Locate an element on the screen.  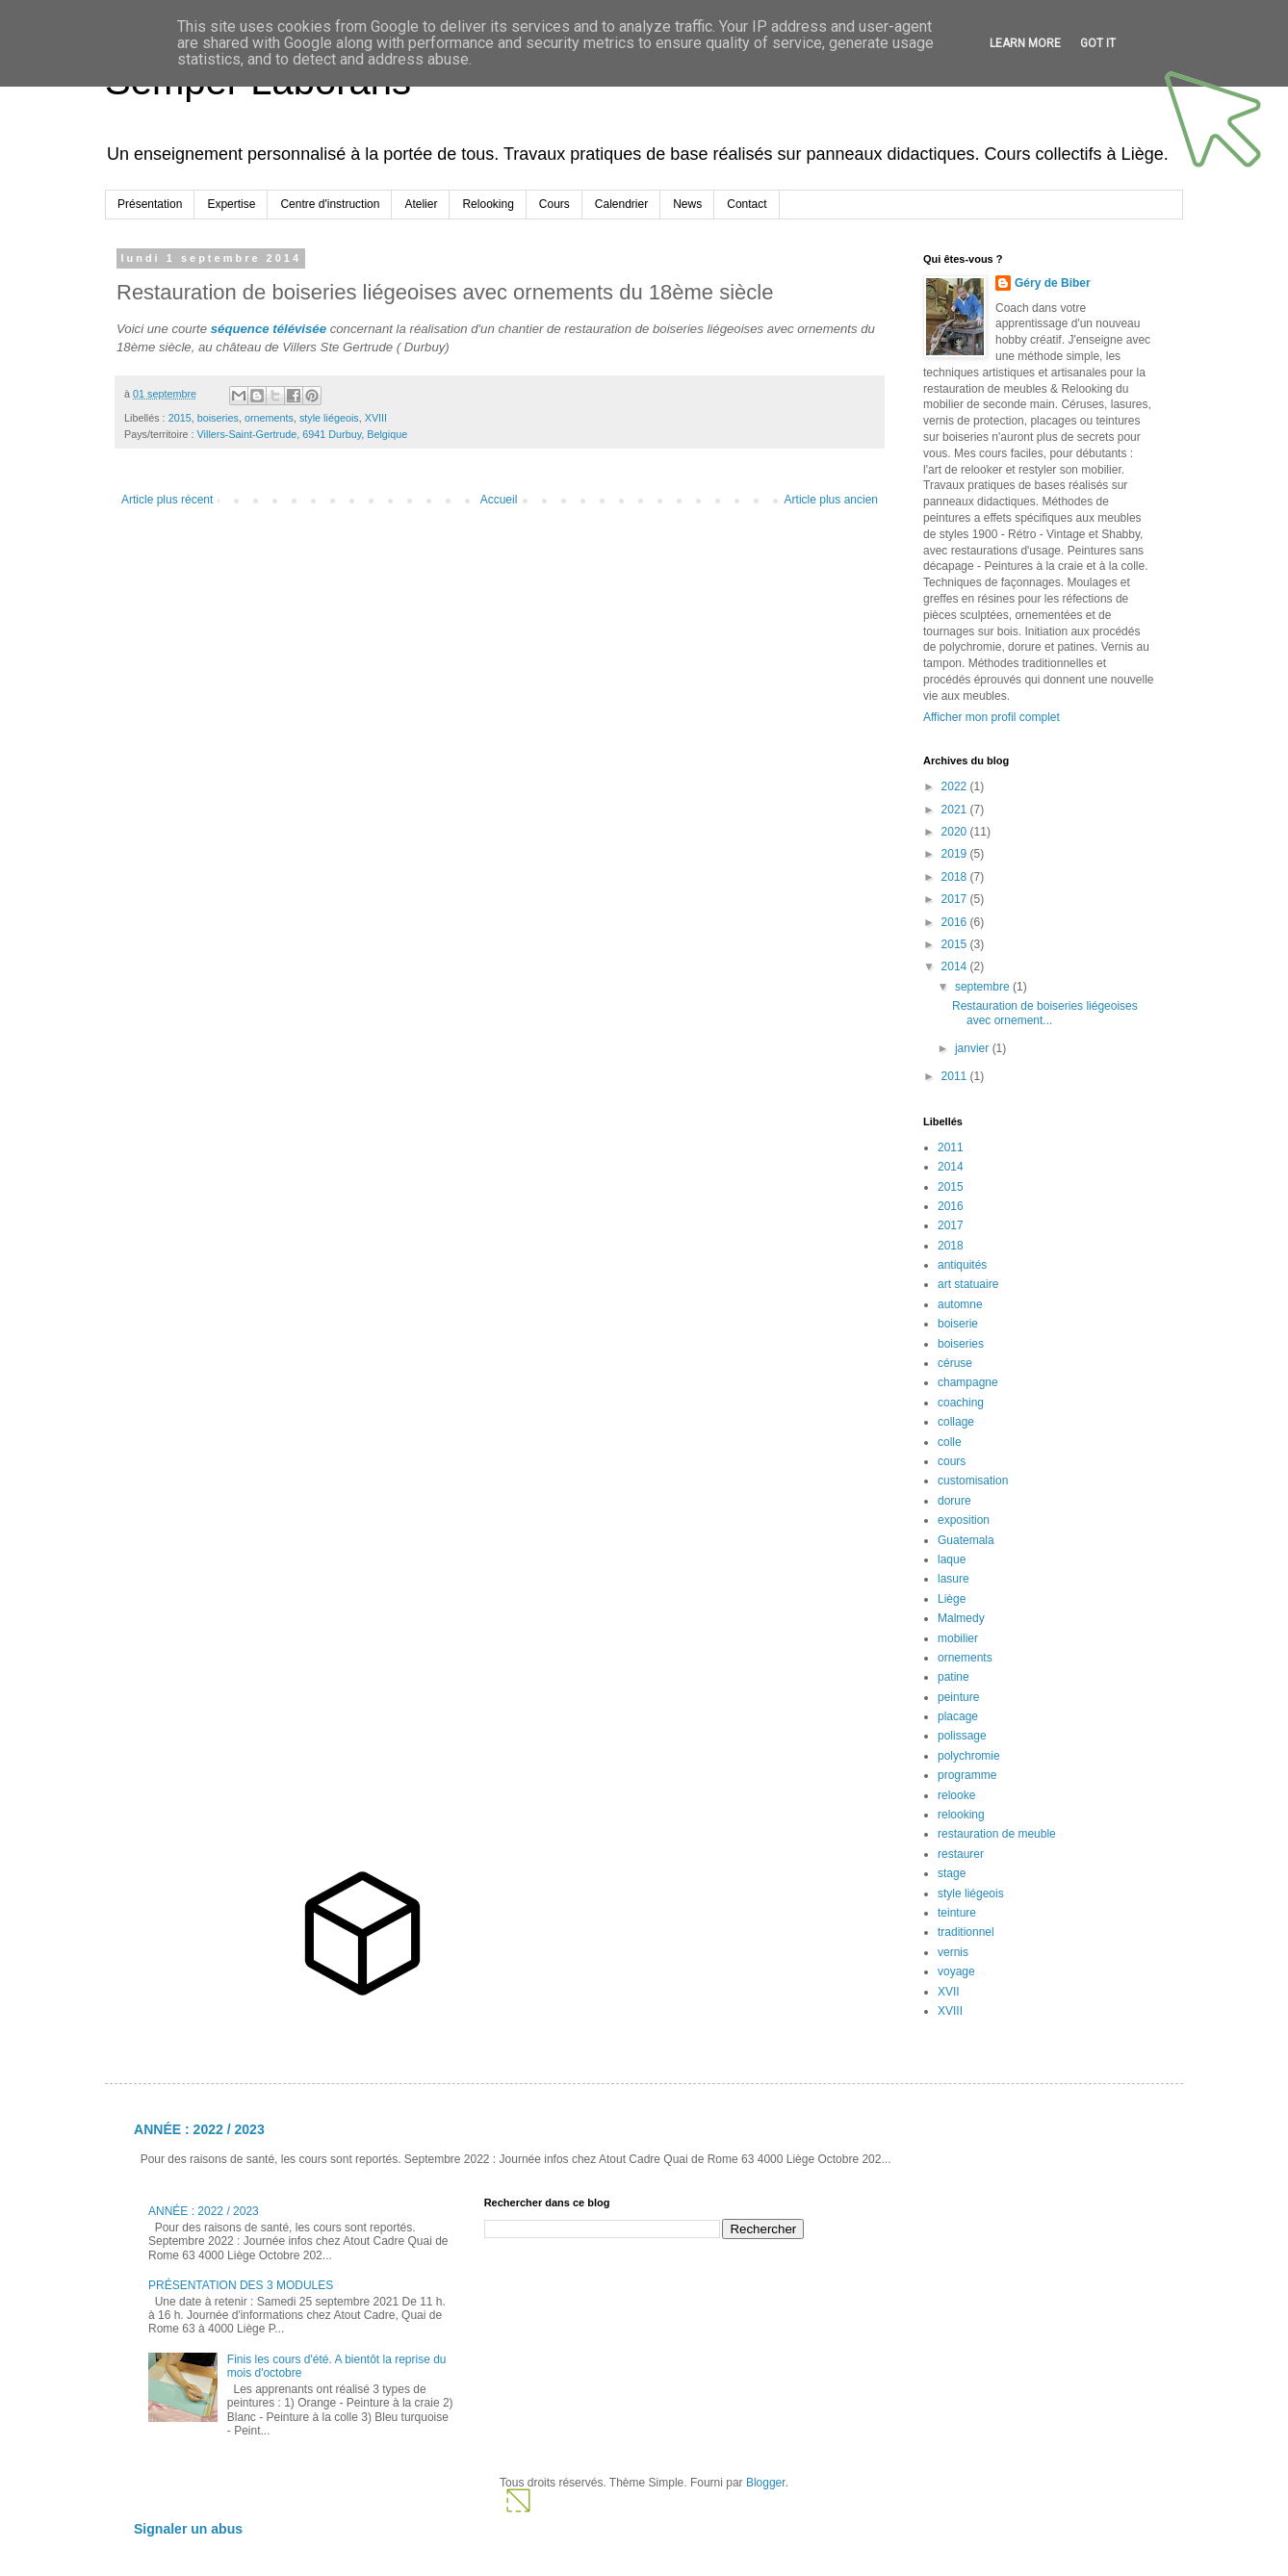
mouse cursor indicator is located at coordinates (1213, 119).